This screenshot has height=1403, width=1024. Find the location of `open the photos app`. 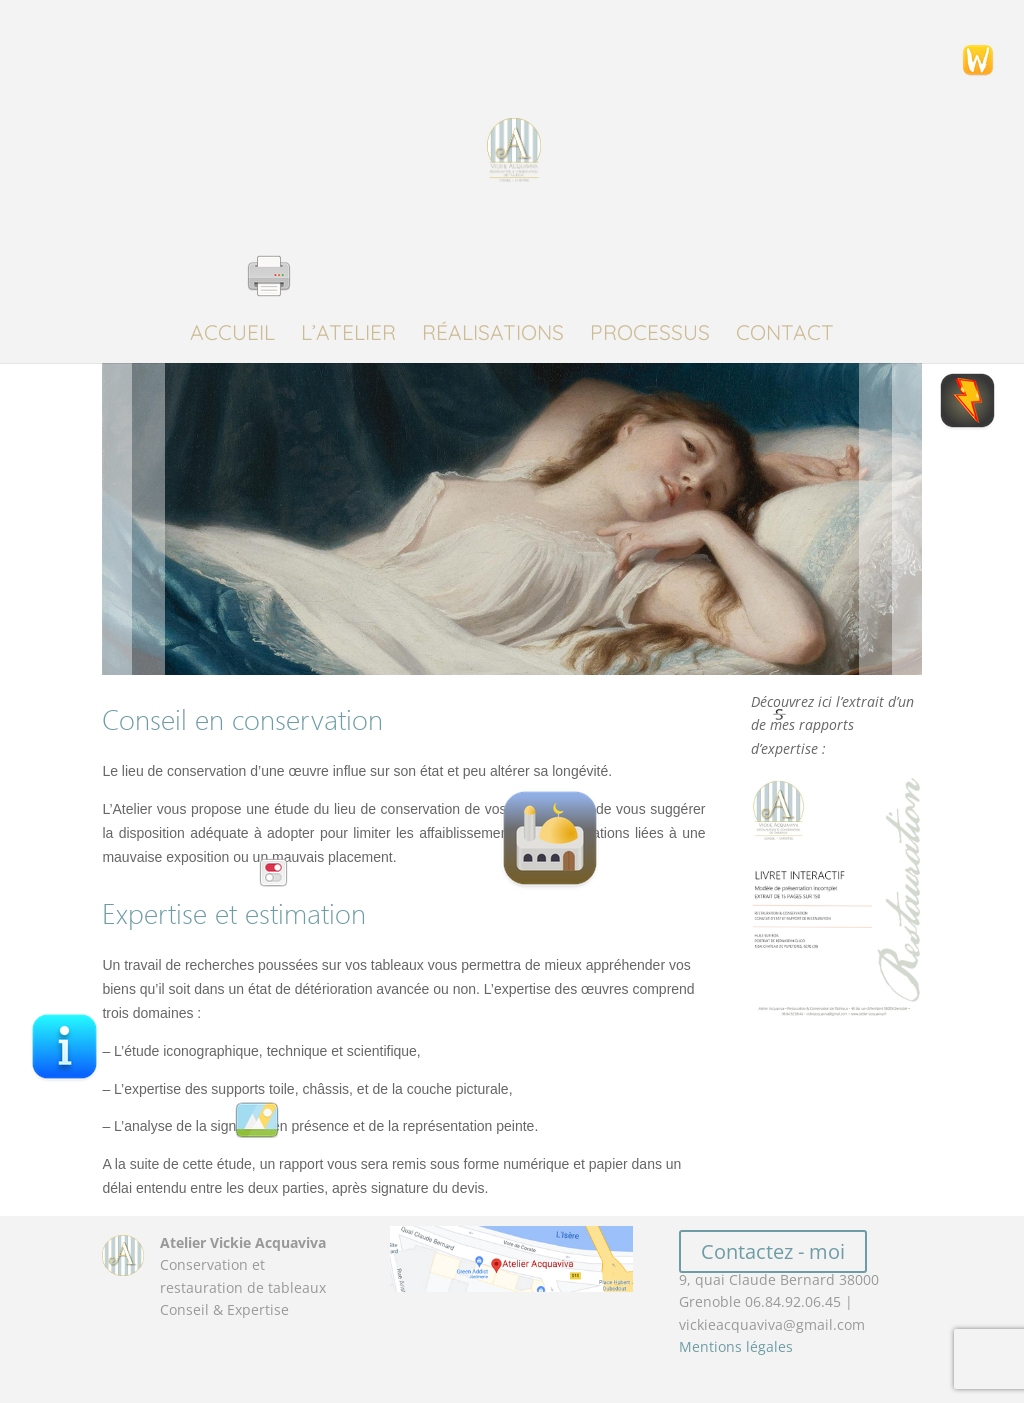

open the photos app is located at coordinates (257, 1120).